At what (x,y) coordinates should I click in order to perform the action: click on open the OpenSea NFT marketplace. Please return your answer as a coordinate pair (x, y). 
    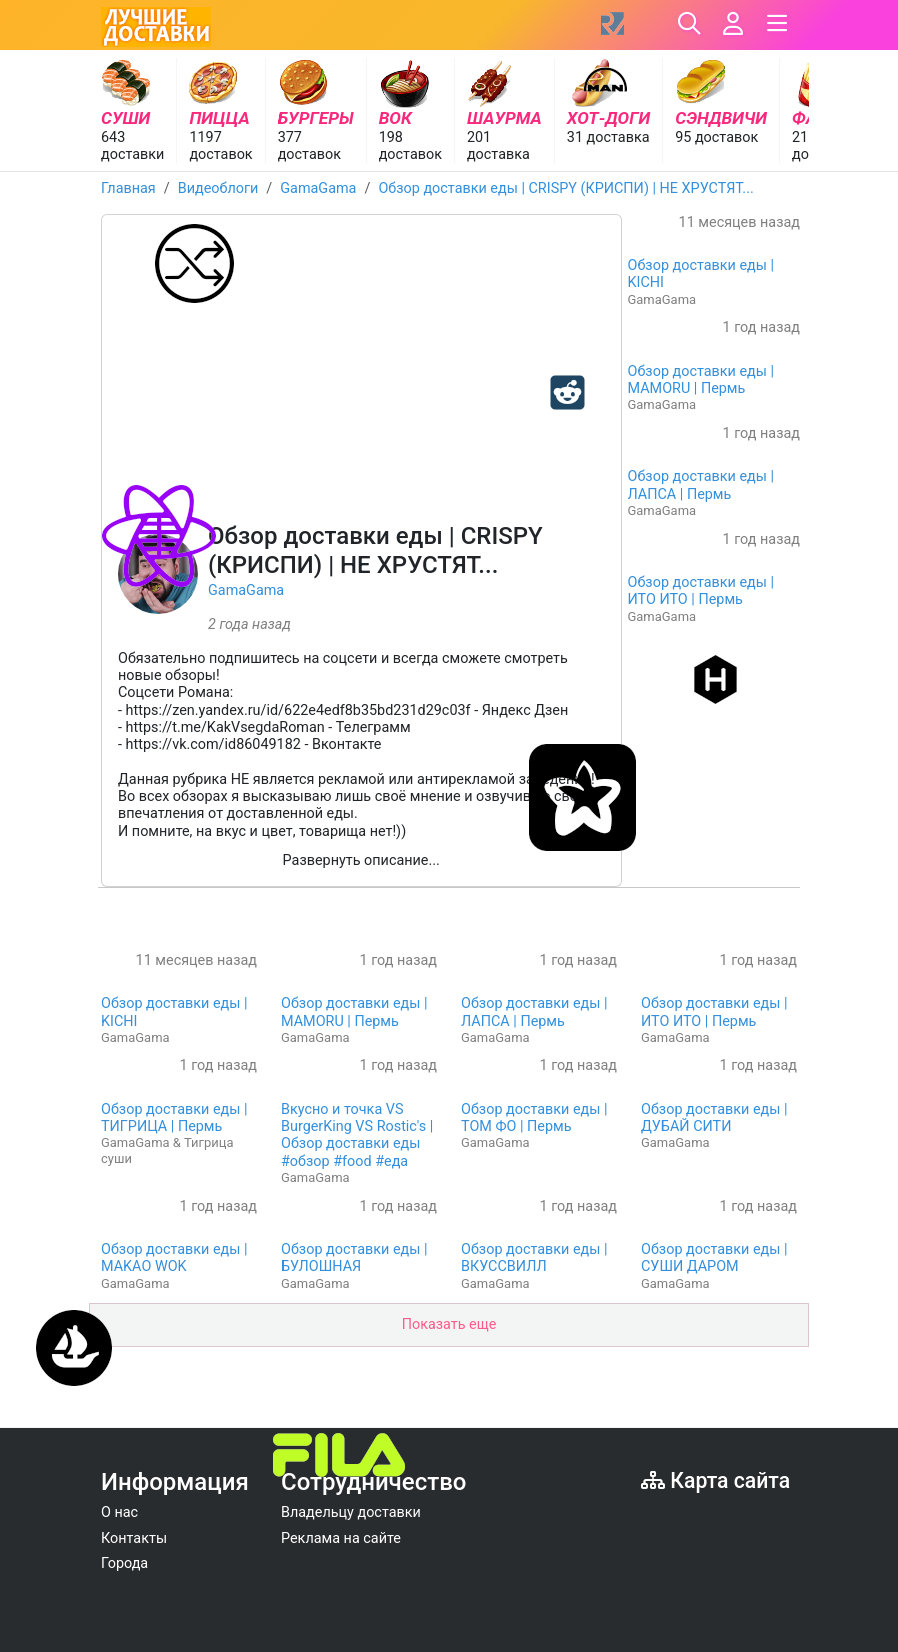
    Looking at the image, I should click on (74, 1348).